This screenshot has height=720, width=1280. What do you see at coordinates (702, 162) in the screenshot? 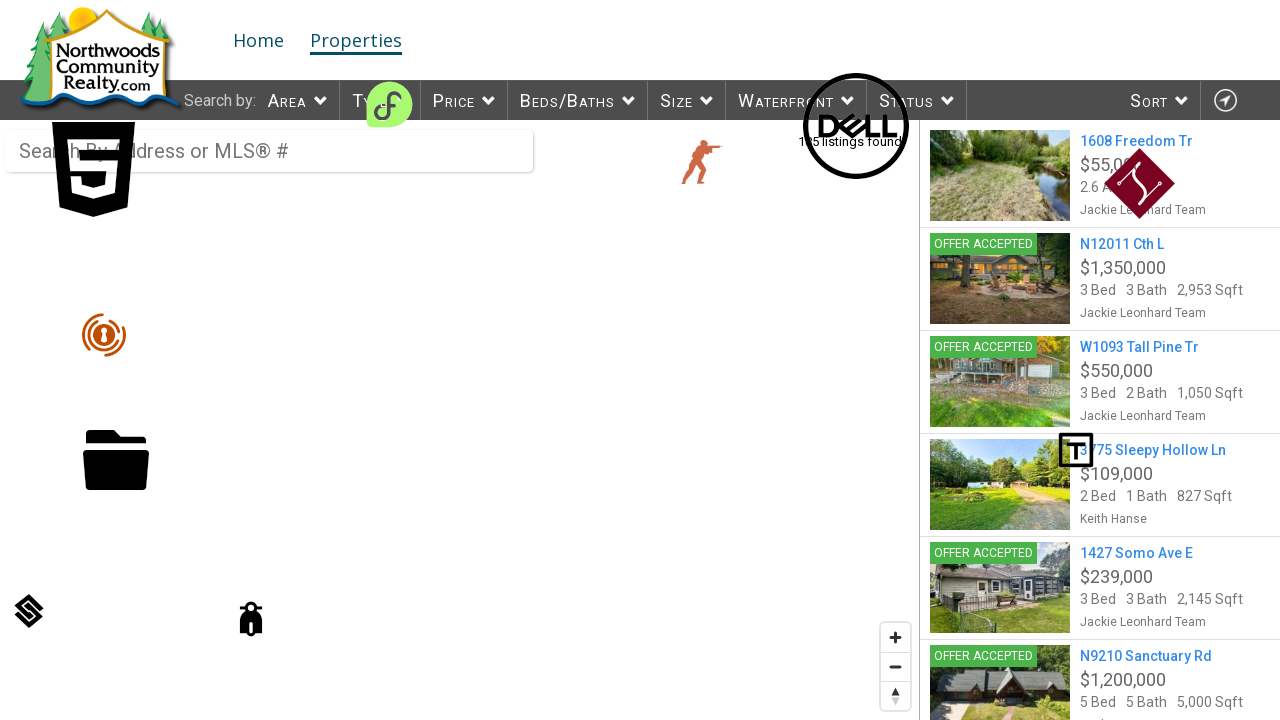
I see `launch counter-strike game` at bounding box center [702, 162].